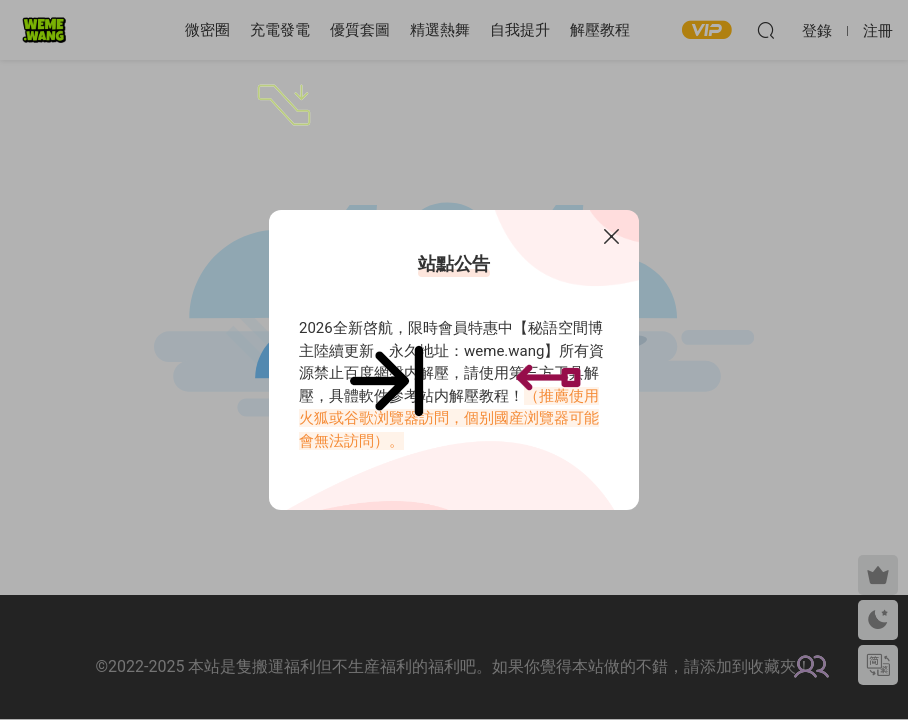 This screenshot has width=908, height=720. I want to click on view all users or team members, so click(811, 666).